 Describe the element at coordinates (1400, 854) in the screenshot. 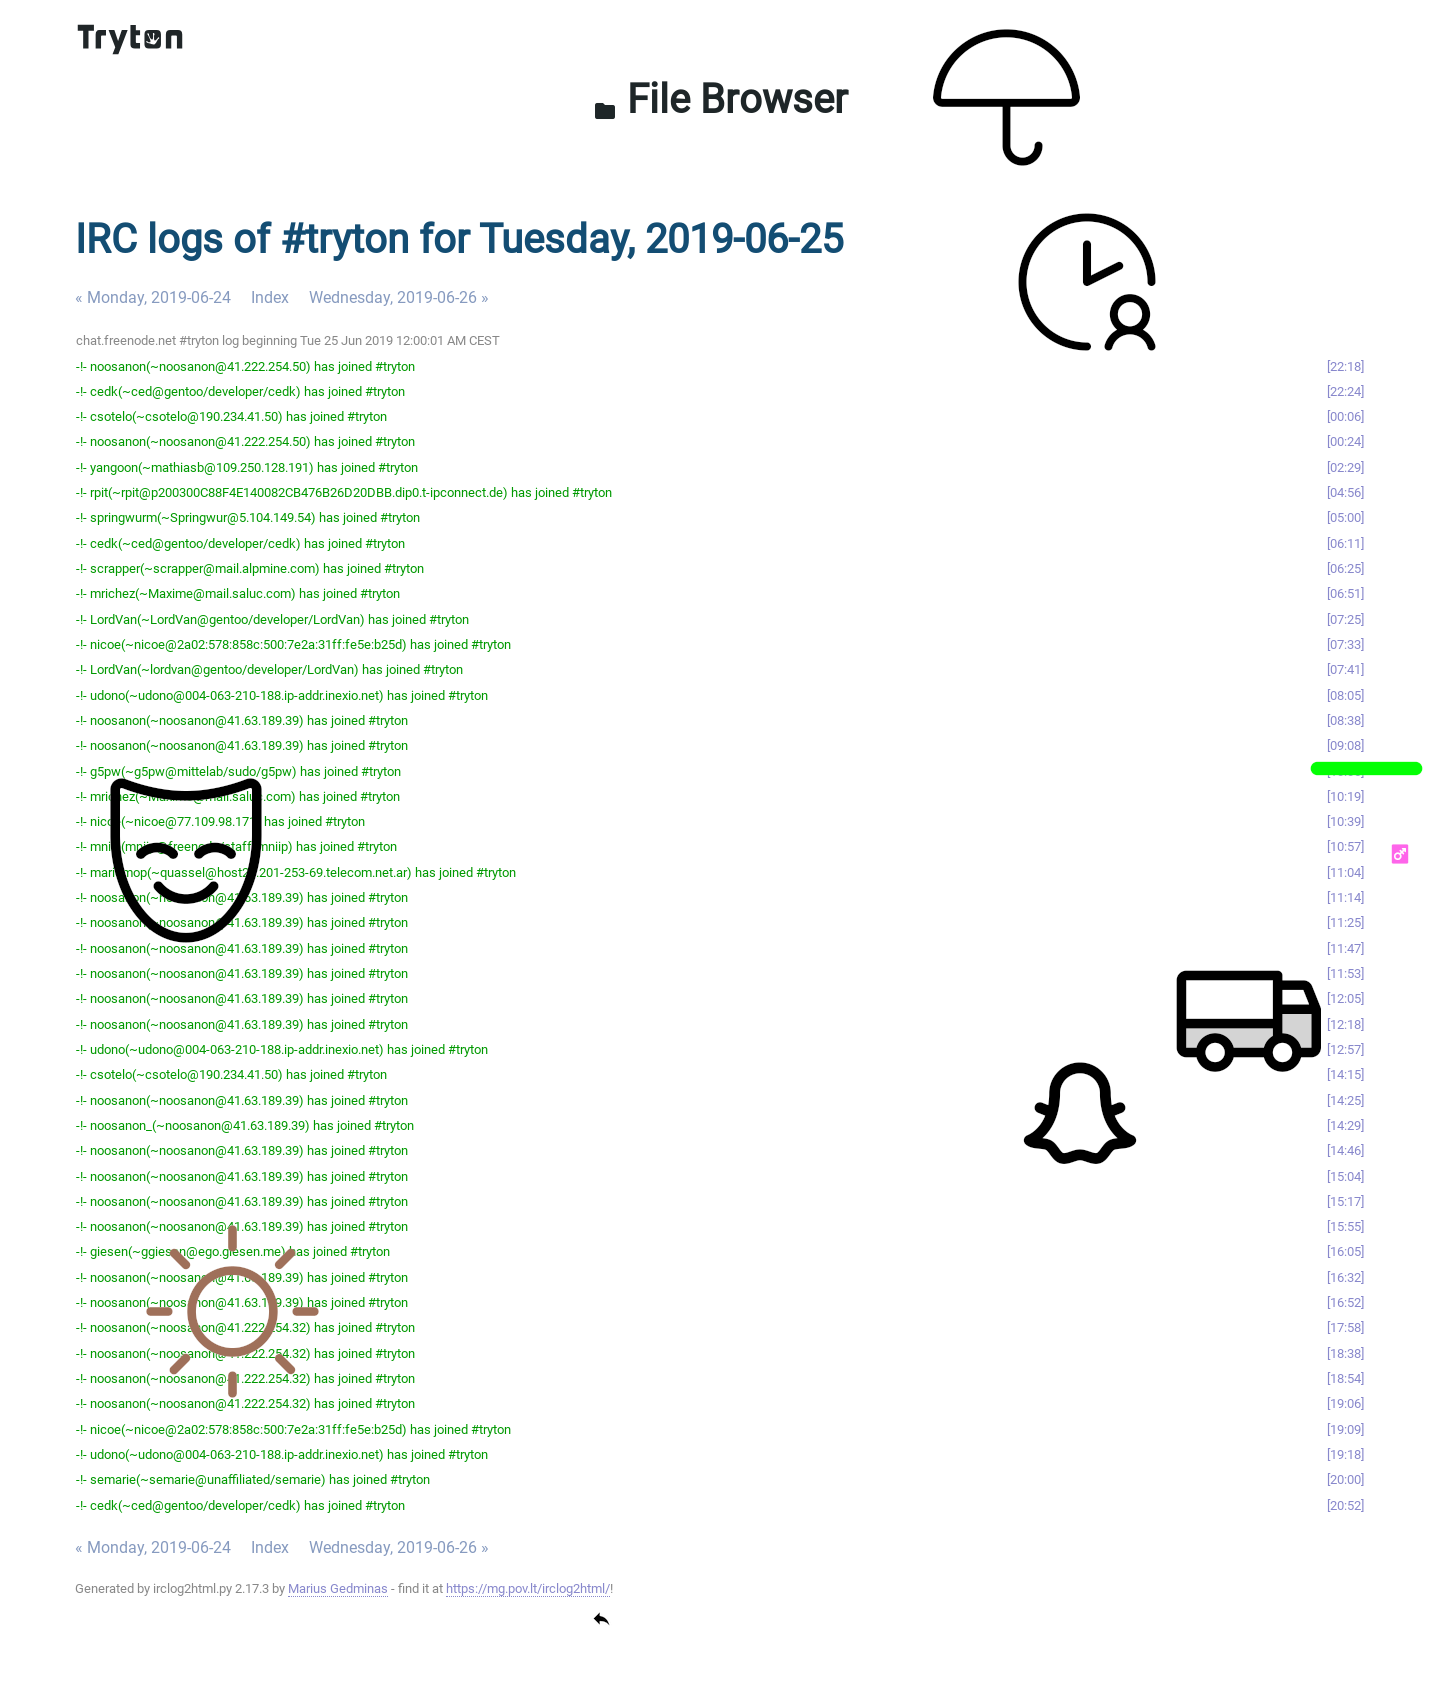

I see `indicates transgender or gender-diverse identity option` at that location.